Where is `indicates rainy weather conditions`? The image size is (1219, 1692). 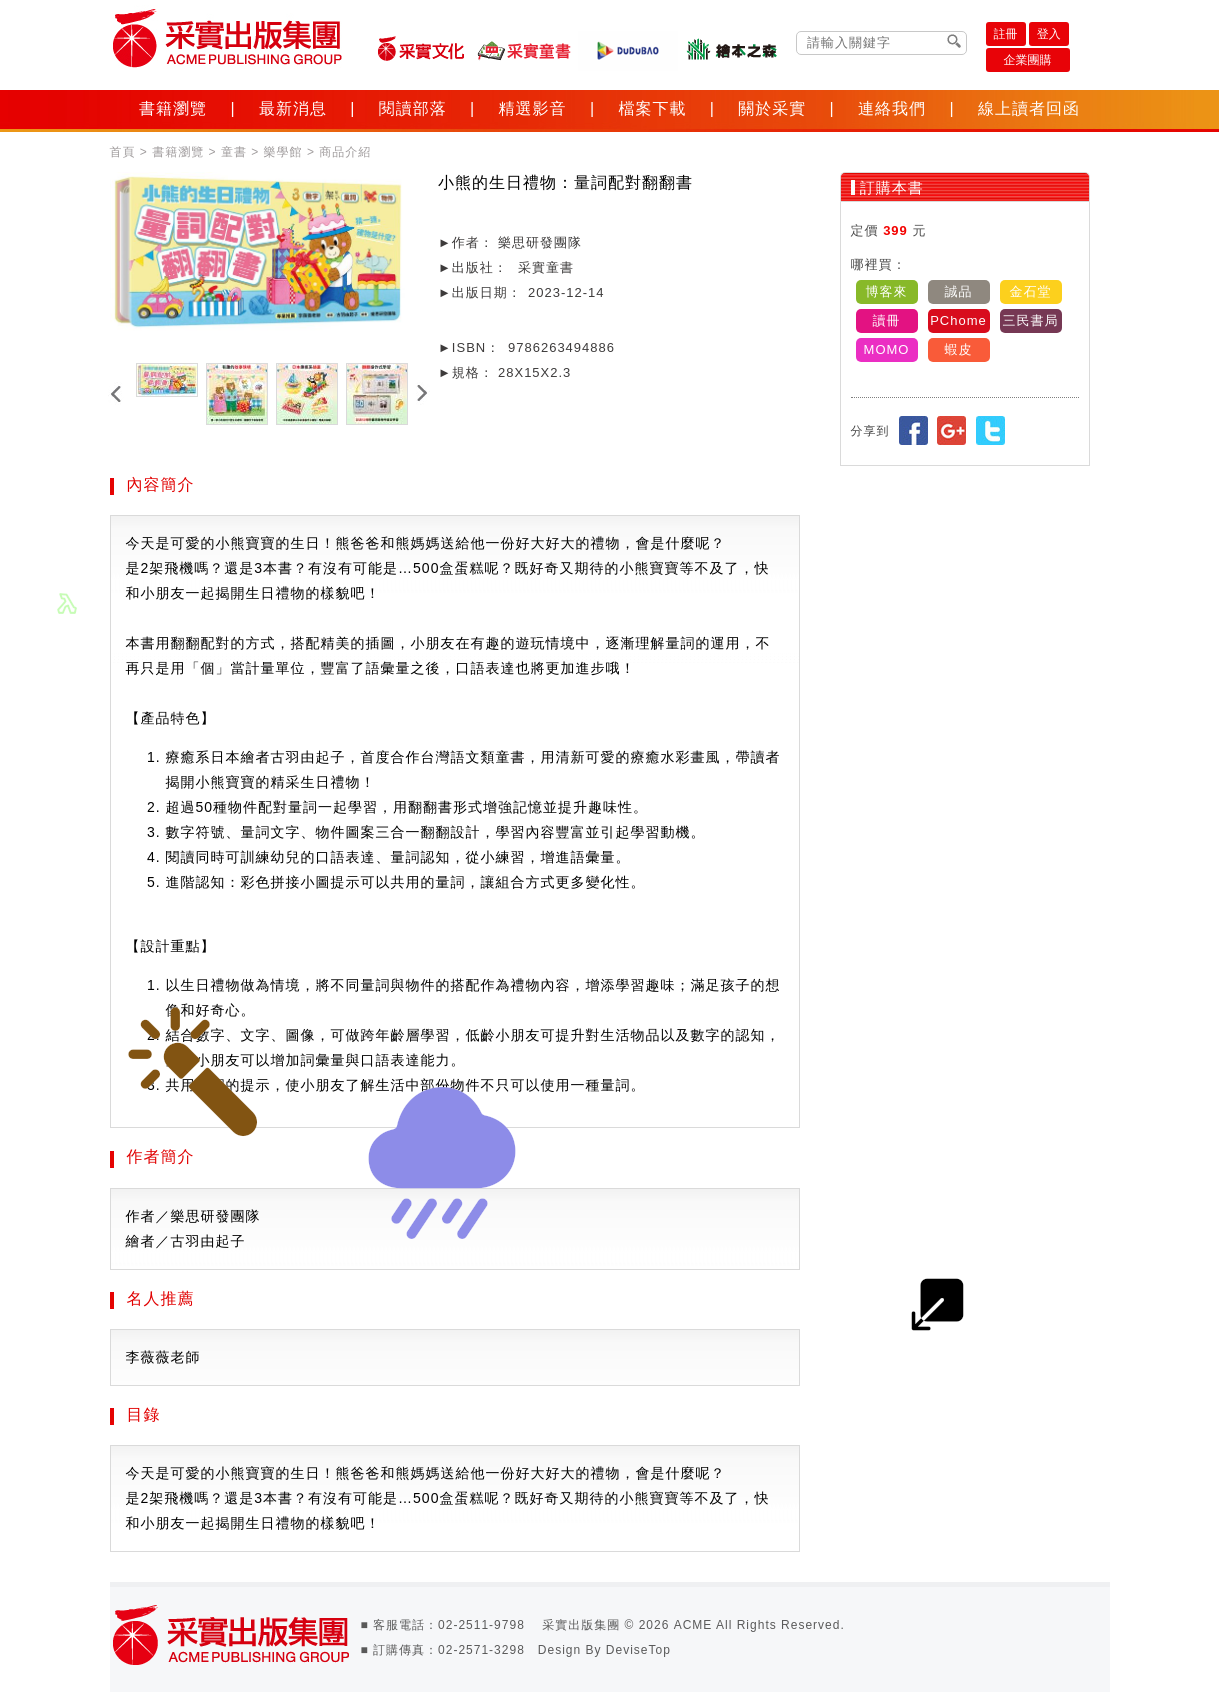
indicates rainy weather conditions is located at coordinates (442, 1163).